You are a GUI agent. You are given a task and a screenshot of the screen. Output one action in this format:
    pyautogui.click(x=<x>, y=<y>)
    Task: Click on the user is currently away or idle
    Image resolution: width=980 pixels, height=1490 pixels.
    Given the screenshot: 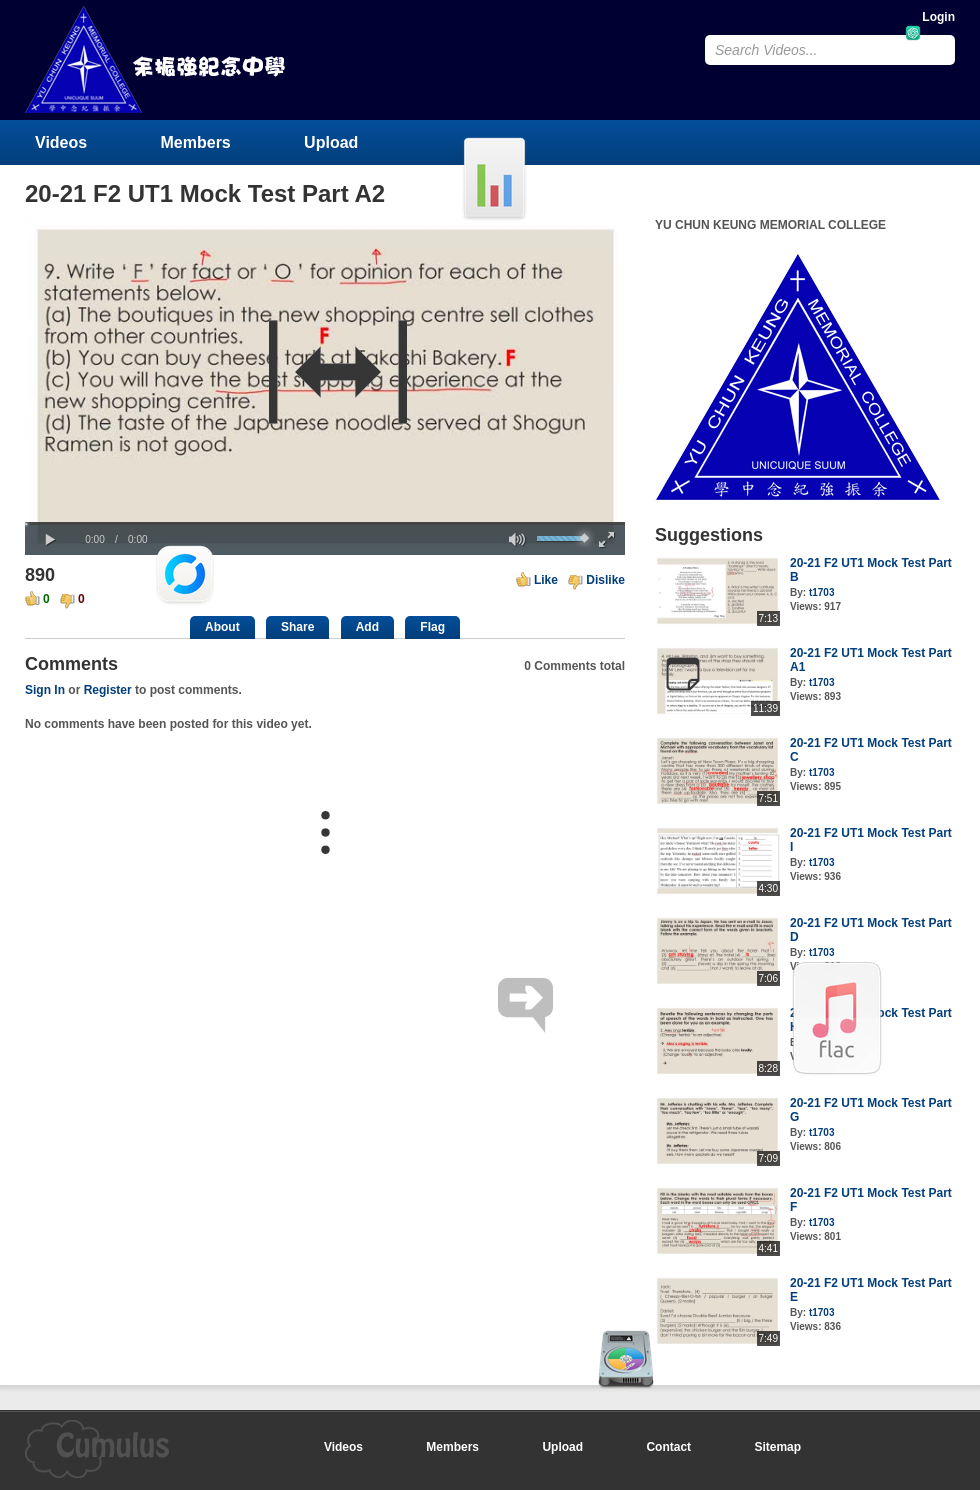 What is the action you would take?
    pyautogui.click(x=525, y=1005)
    